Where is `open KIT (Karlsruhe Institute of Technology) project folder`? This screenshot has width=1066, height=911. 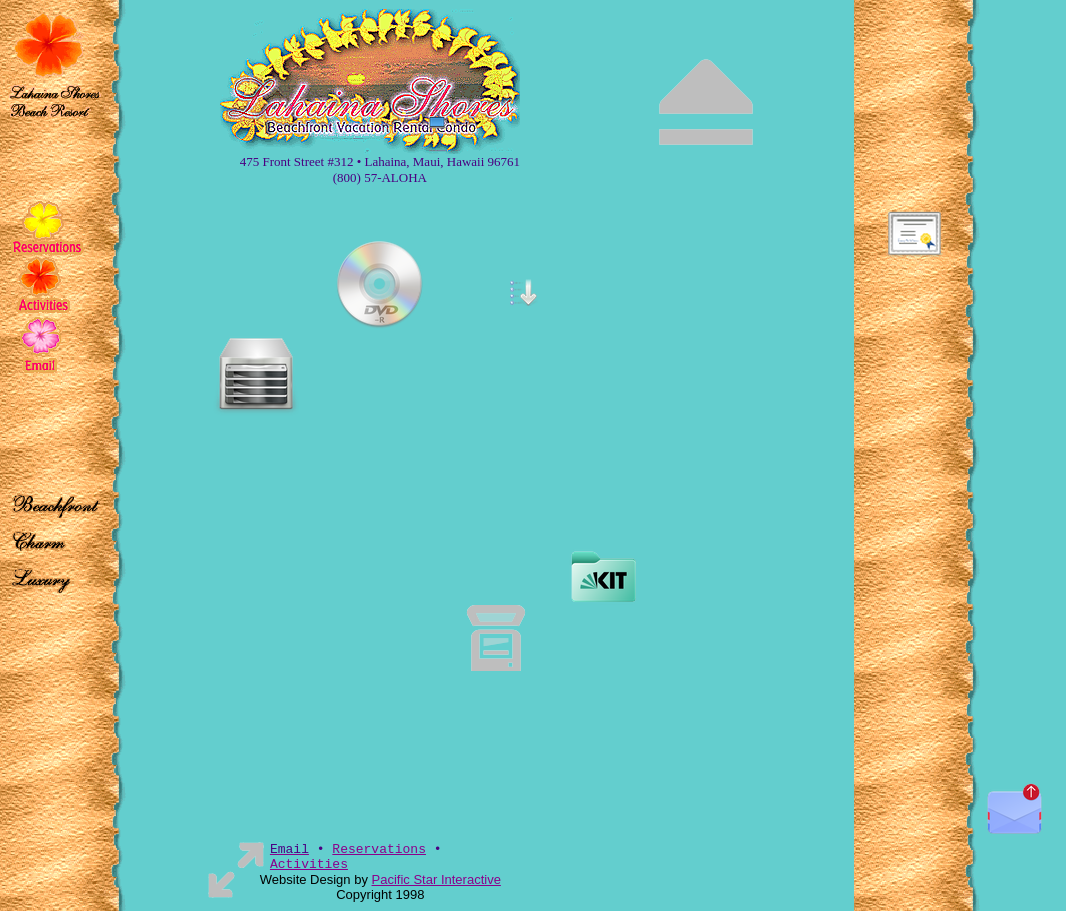
open KIT (Karlsruhe Institute of Technology) project folder is located at coordinates (603, 578).